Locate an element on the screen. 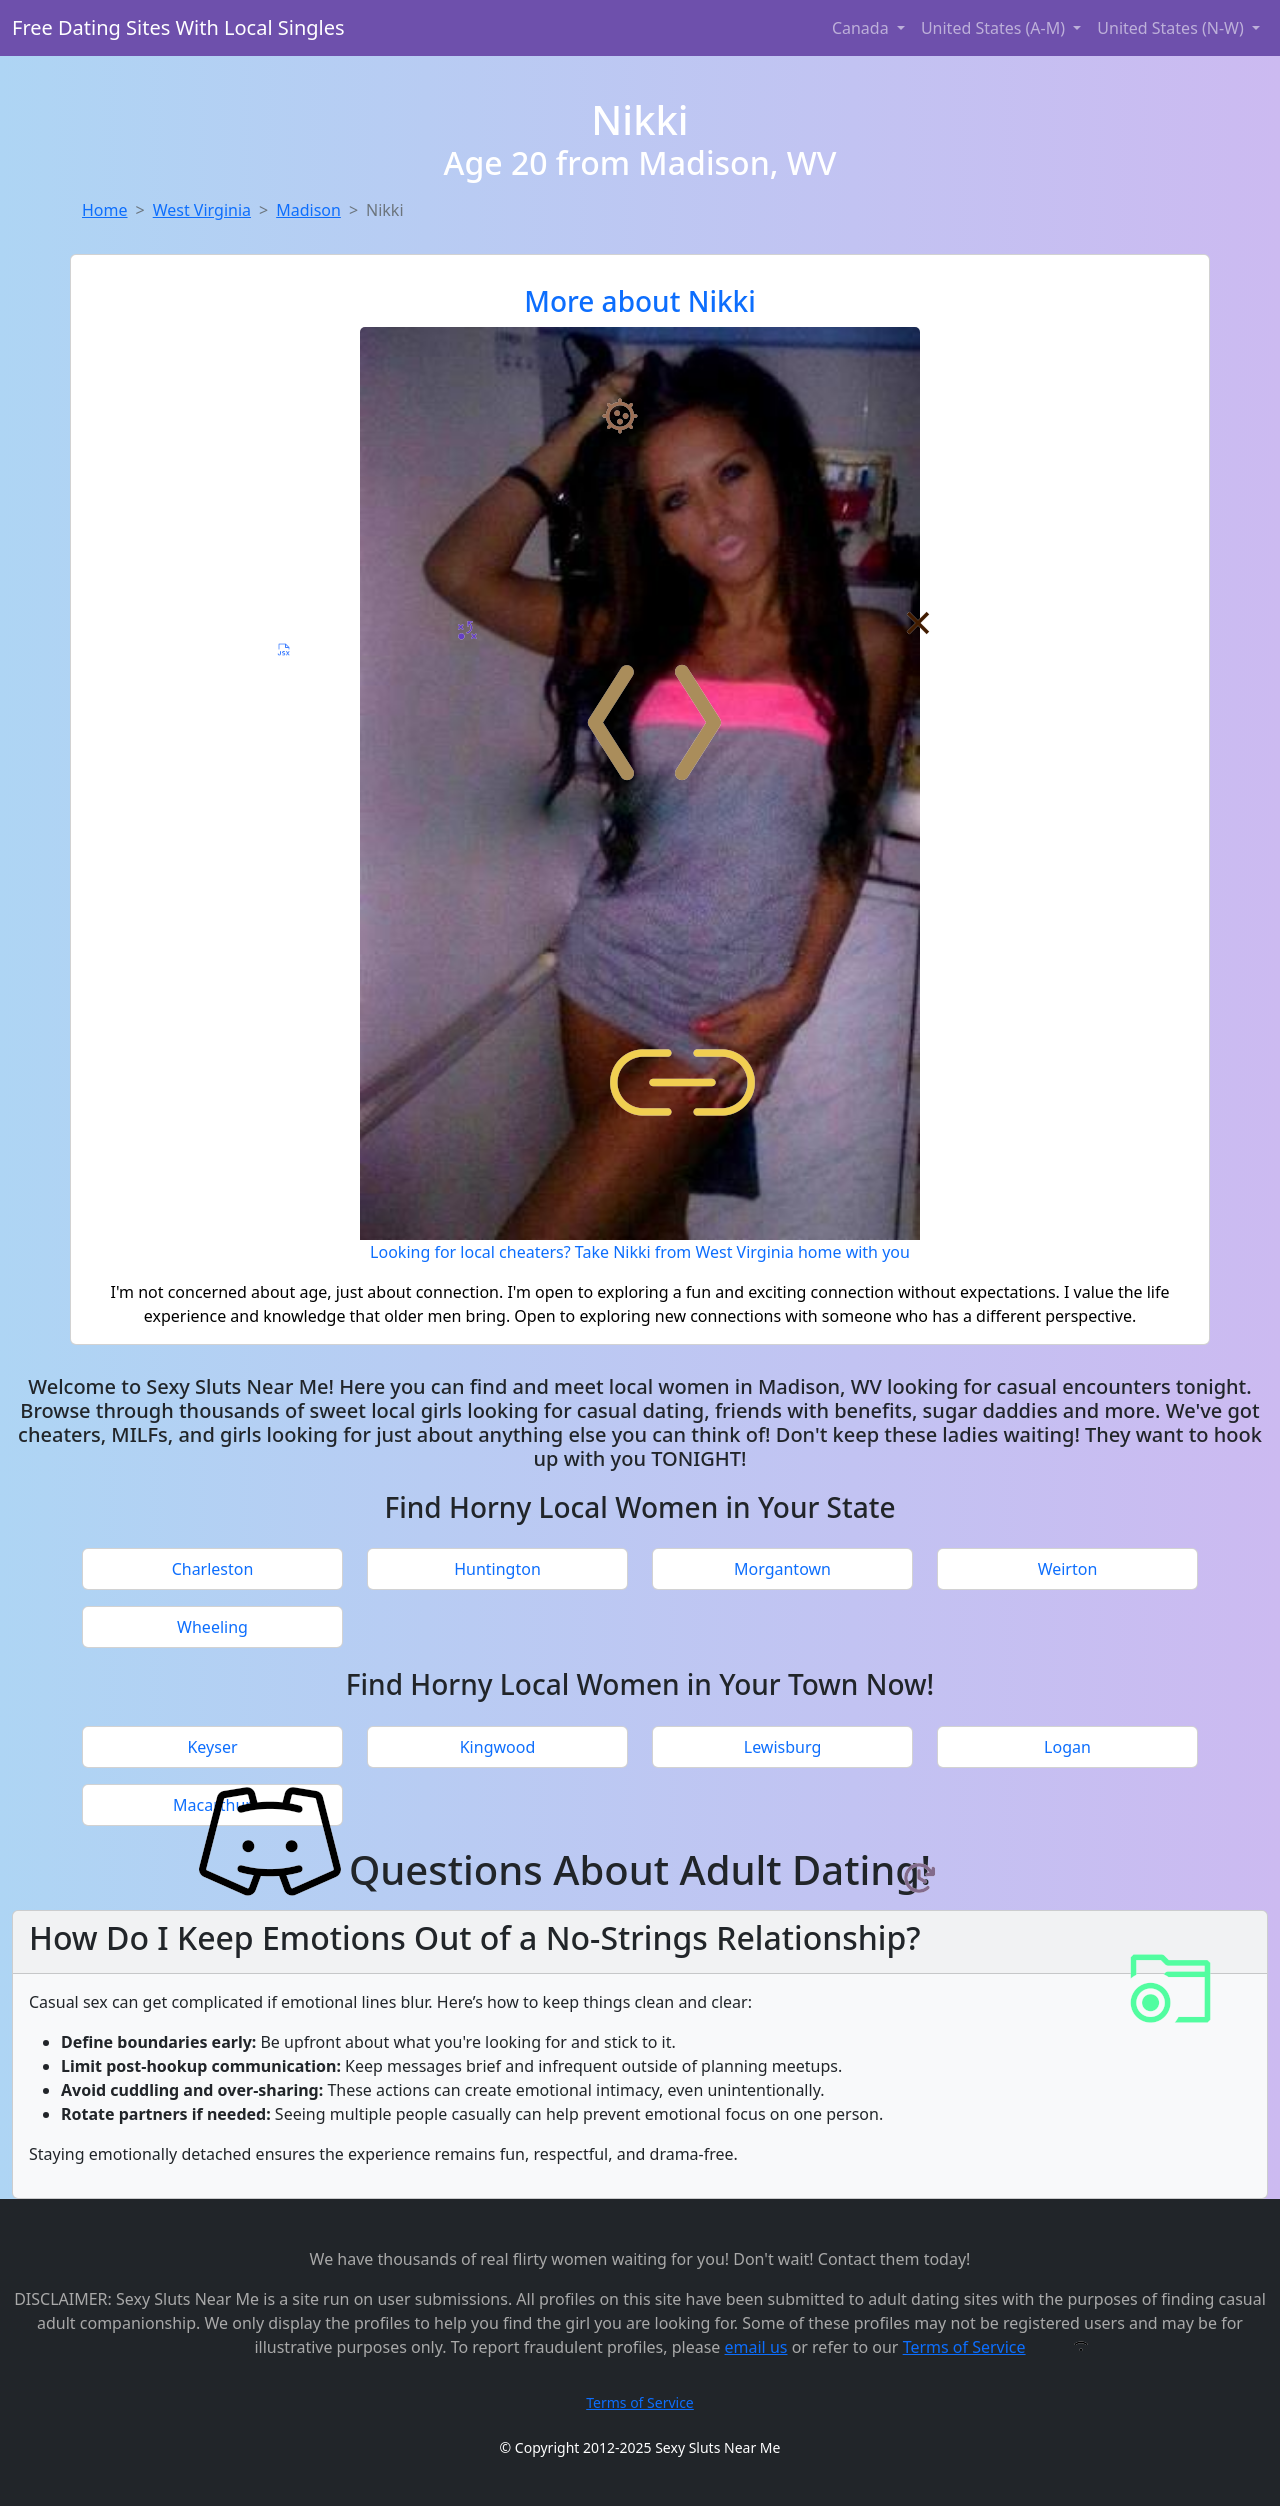  restore to a previous version is located at coordinates (919, 1878).